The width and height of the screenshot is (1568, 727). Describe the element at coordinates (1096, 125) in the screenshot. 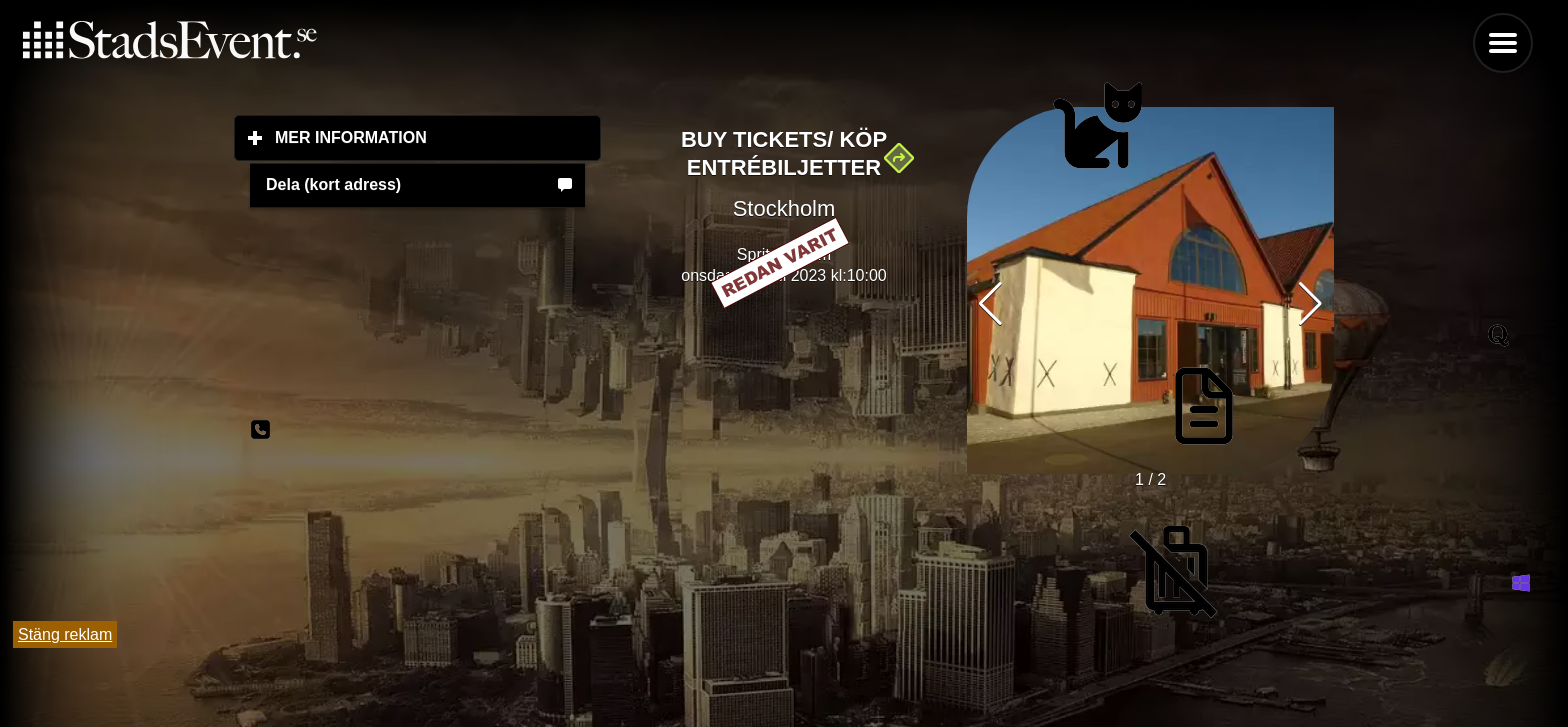

I see `view pet-related content or services` at that location.